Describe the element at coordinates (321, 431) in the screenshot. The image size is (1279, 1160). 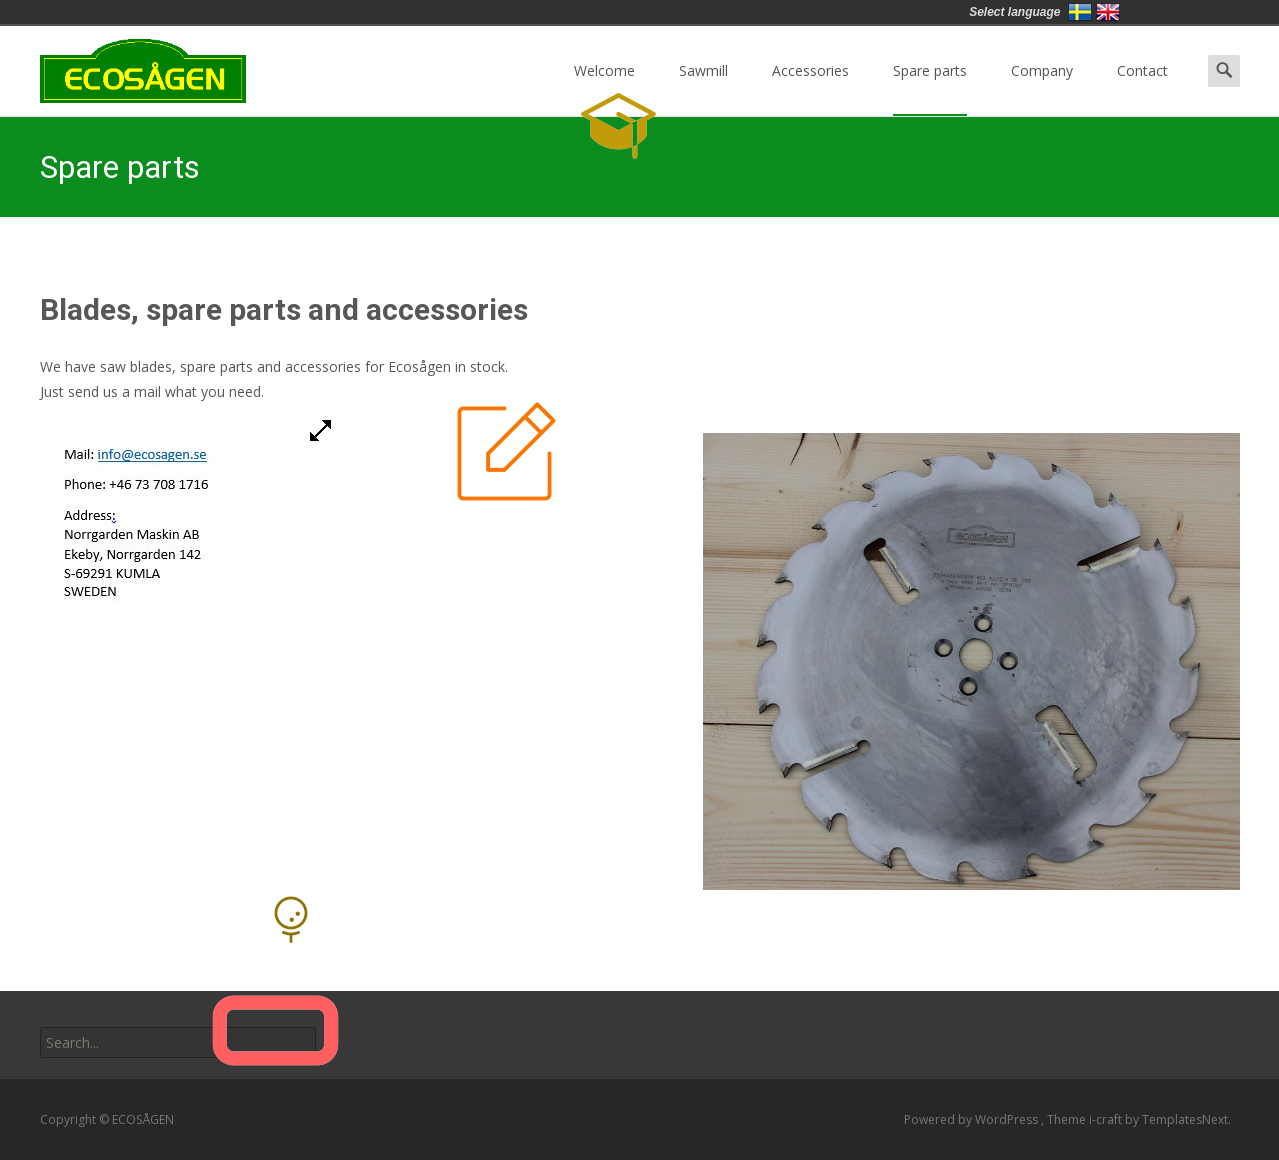
I see `expand to full screen` at that location.